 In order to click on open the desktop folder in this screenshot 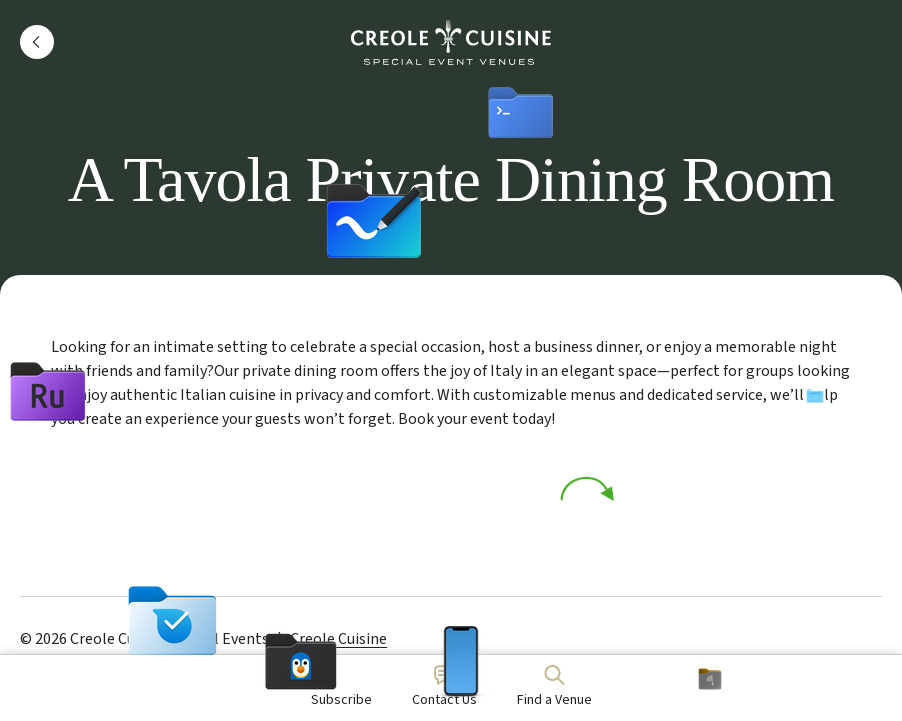, I will do `click(815, 396)`.